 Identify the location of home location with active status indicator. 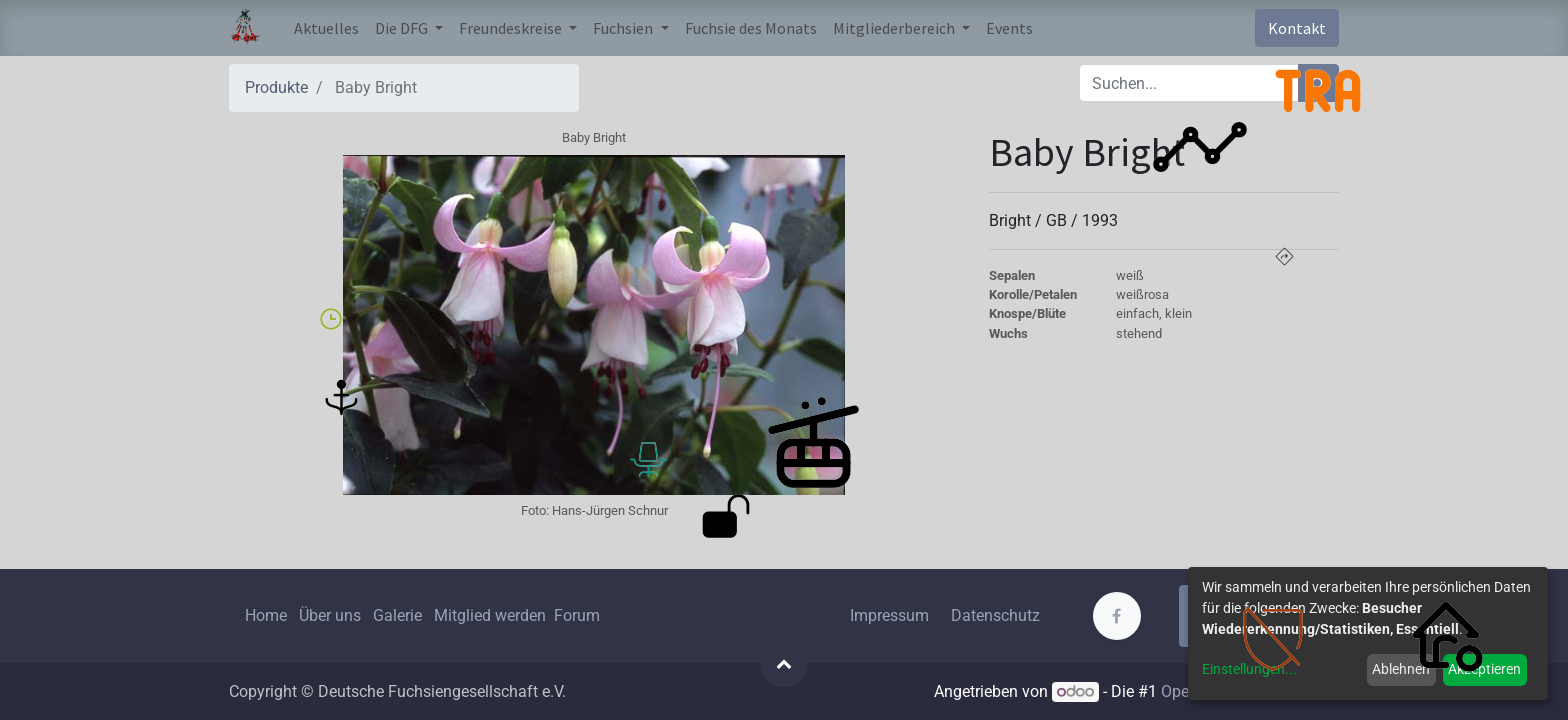
(1446, 635).